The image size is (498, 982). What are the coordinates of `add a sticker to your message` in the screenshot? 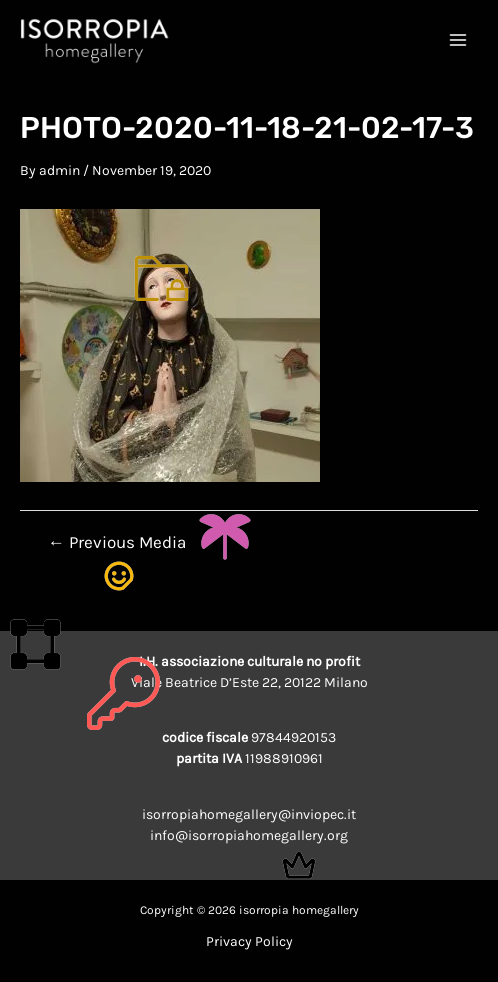 It's located at (119, 576).